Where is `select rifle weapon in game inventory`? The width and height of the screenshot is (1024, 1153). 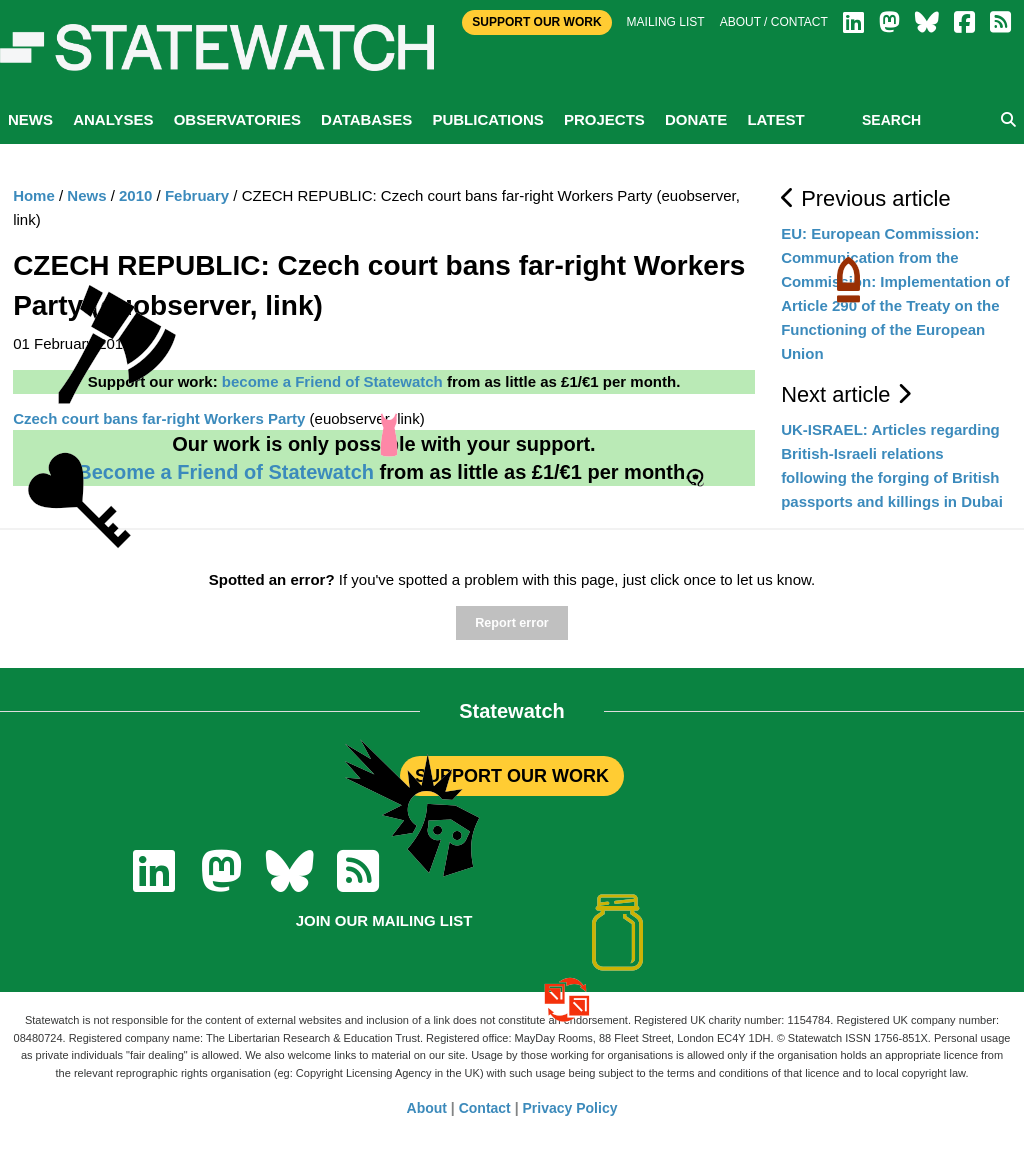 select rifle weapon in game inventory is located at coordinates (848, 279).